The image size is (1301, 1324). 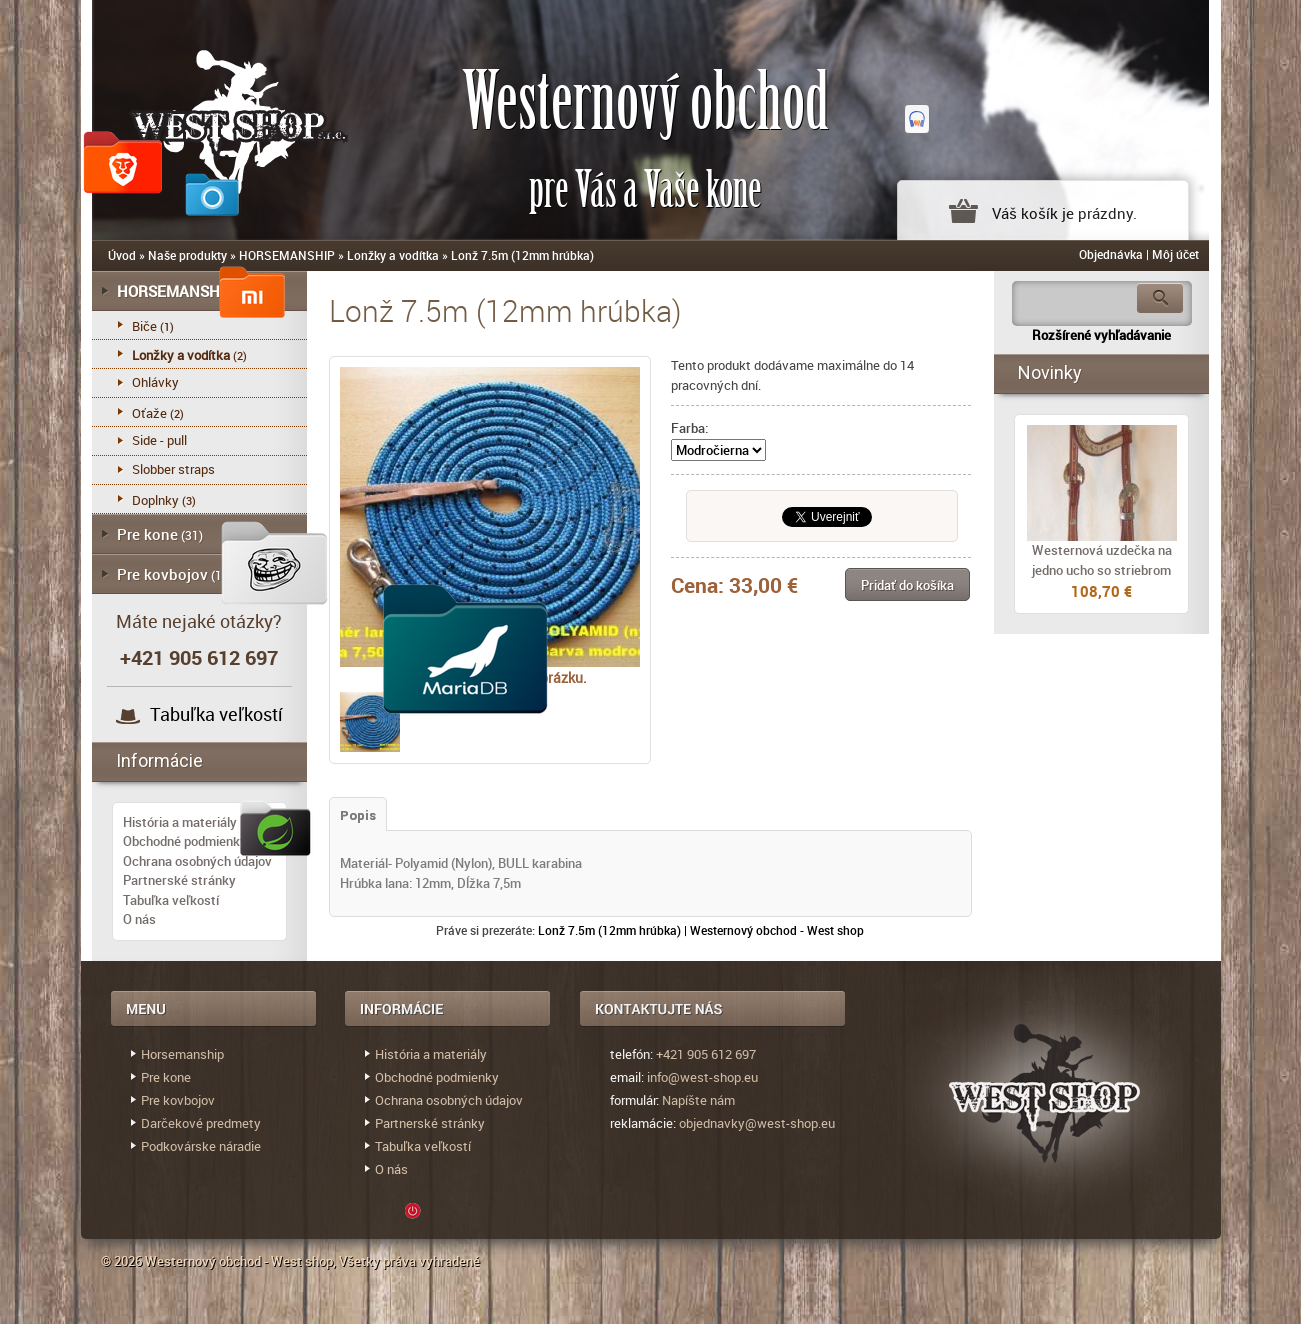 I want to click on shut down or power off the system, so click(x=413, y=1211).